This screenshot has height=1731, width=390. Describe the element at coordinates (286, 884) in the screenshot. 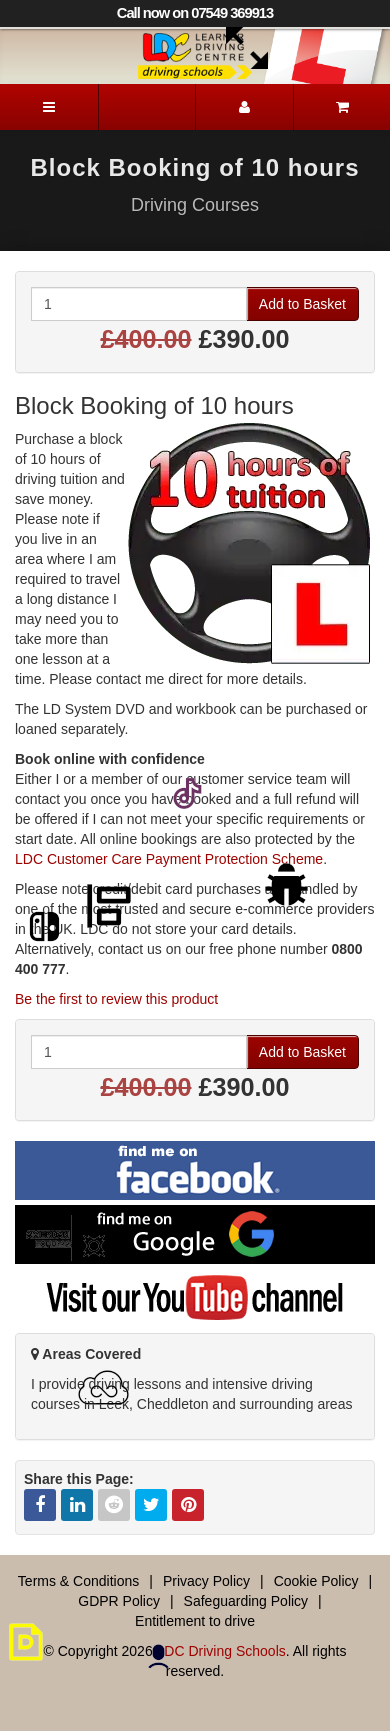

I see `report a bug or issue` at that location.